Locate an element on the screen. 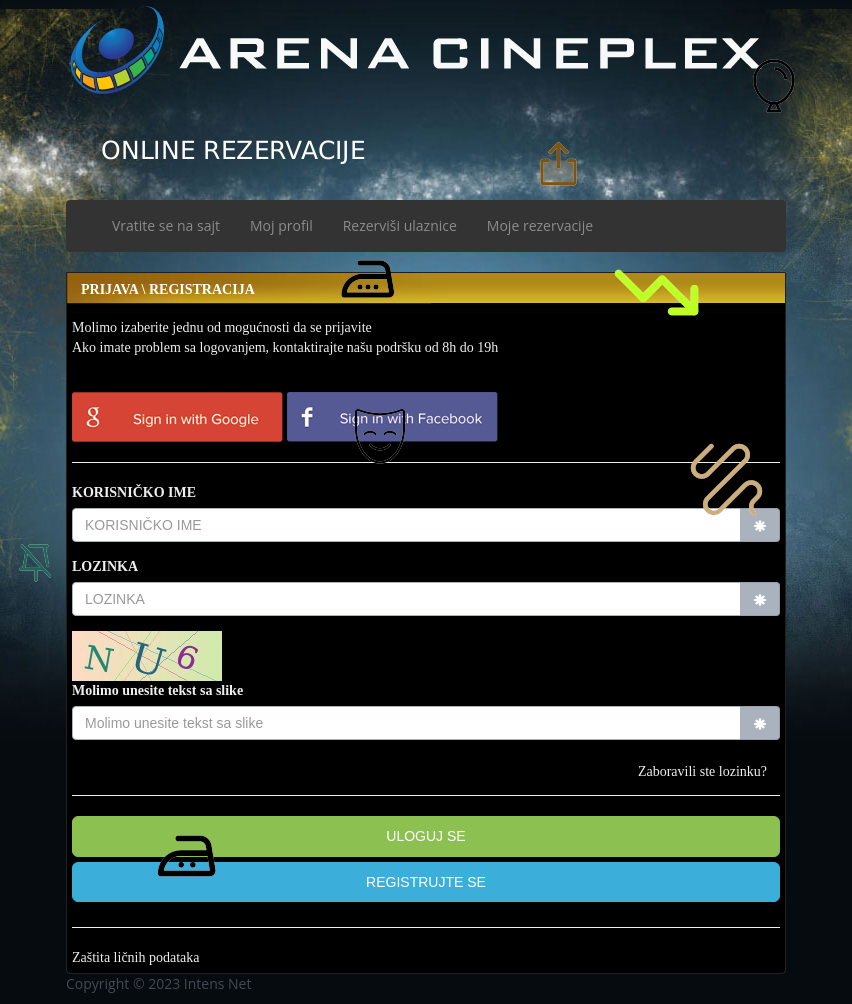 The width and height of the screenshot is (852, 1004). indicates a declining trend or decrease in value is located at coordinates (656, 292).